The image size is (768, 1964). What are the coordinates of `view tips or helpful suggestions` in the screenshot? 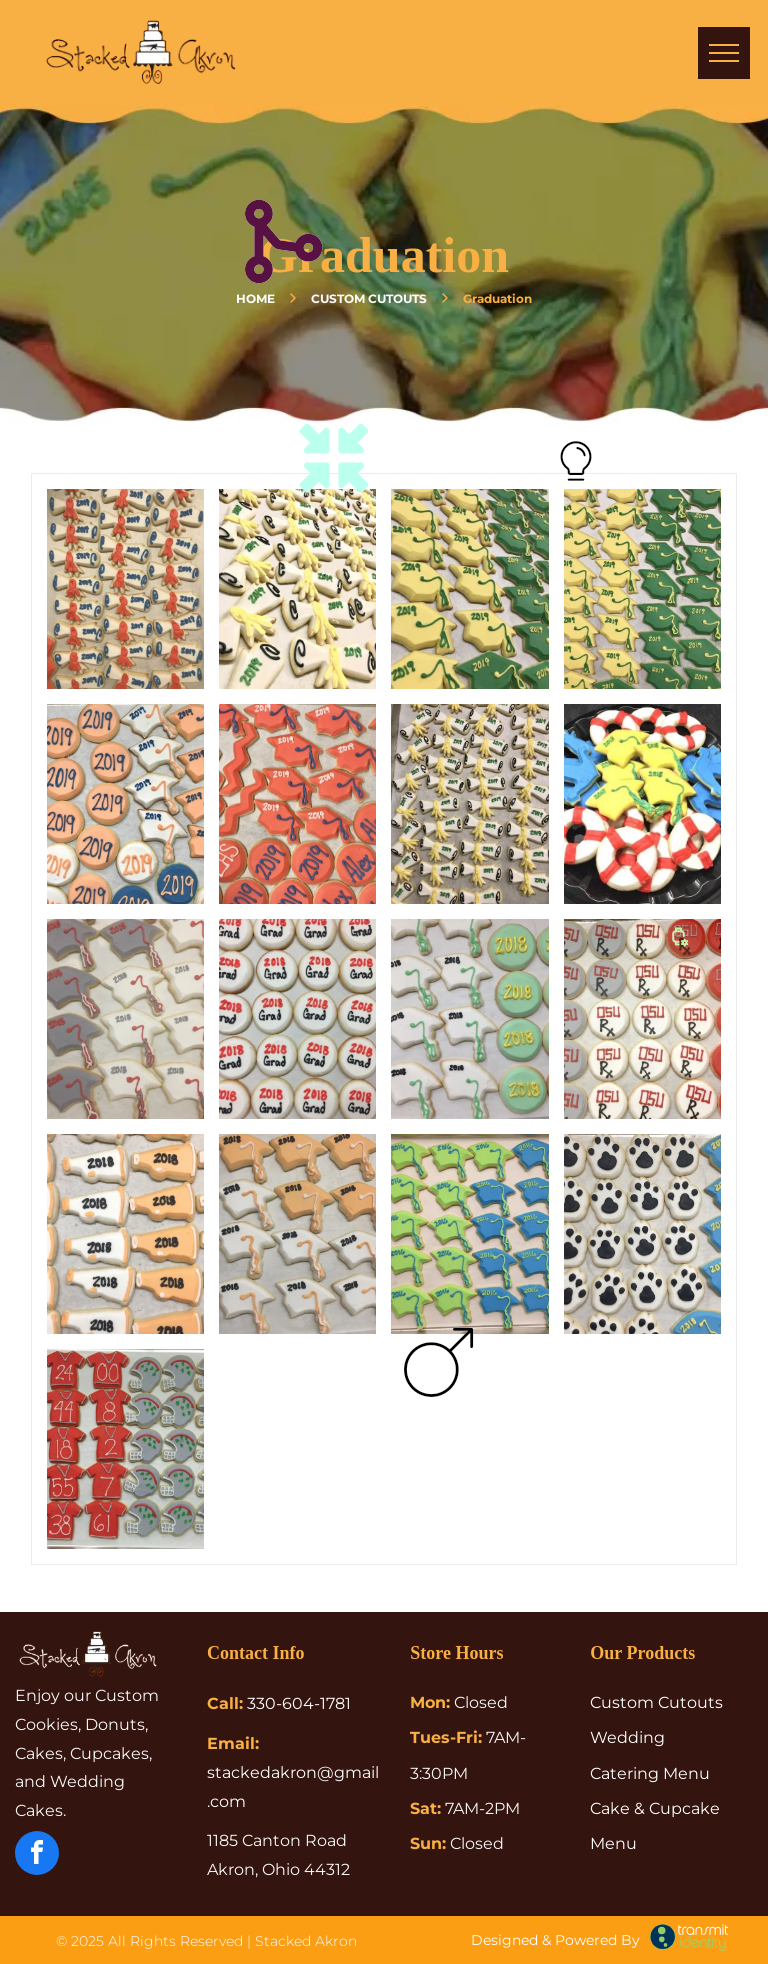 It's located at (576, 461).